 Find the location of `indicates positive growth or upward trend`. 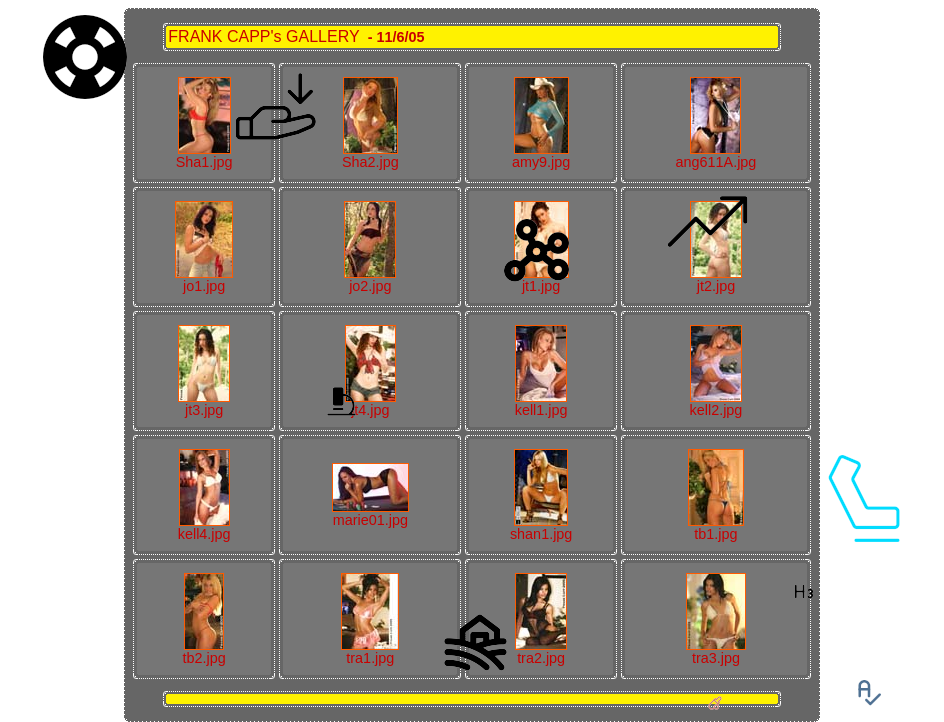

indicates positive growth or upward trend is located at coordinates (707, 224).